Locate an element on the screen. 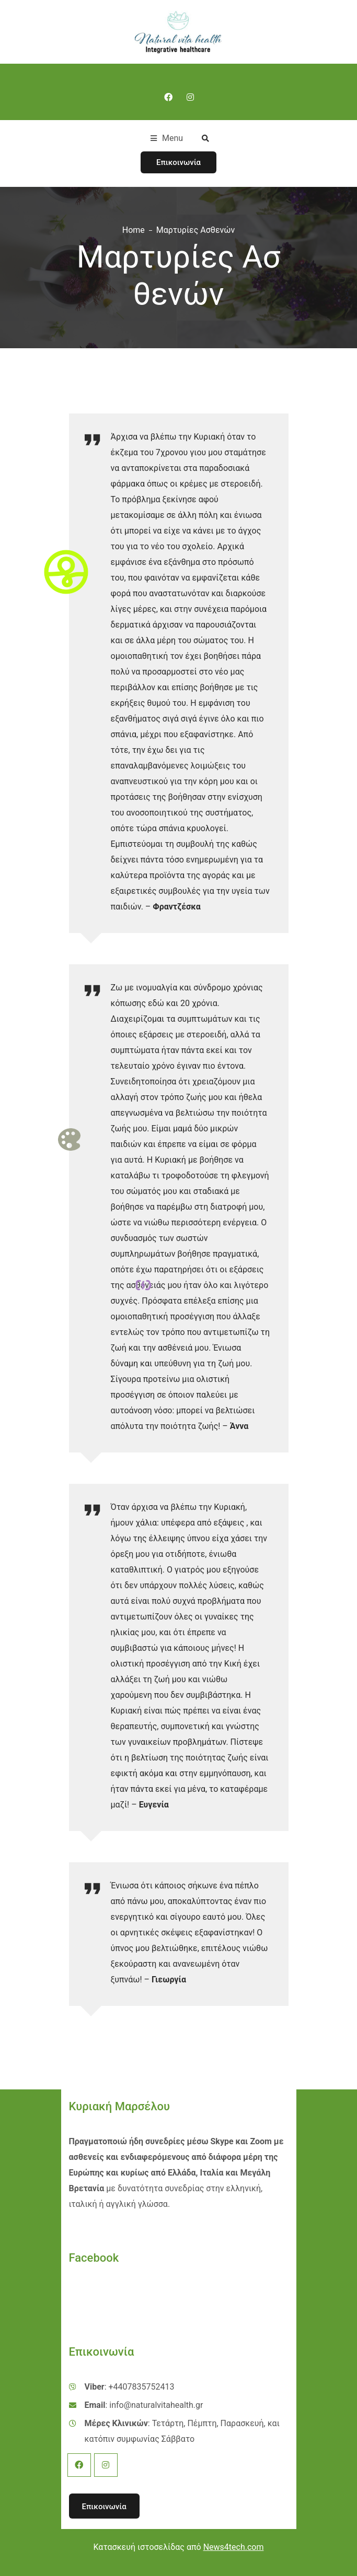 This screenshot has height=2576, width=357. visit couchsurfing website or app is located at coordinates (66, 572).